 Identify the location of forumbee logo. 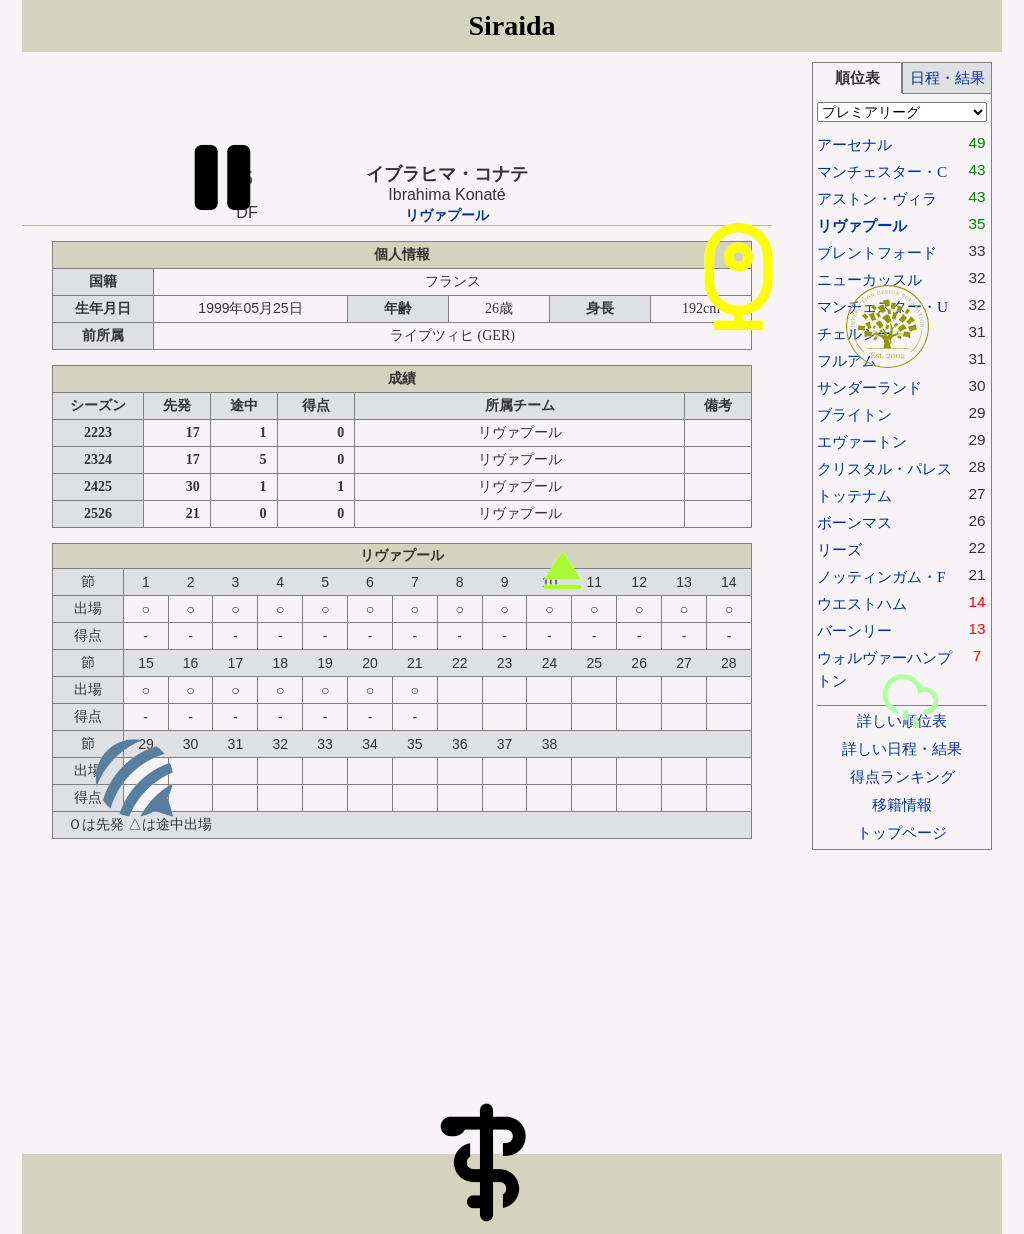
(134, 777).